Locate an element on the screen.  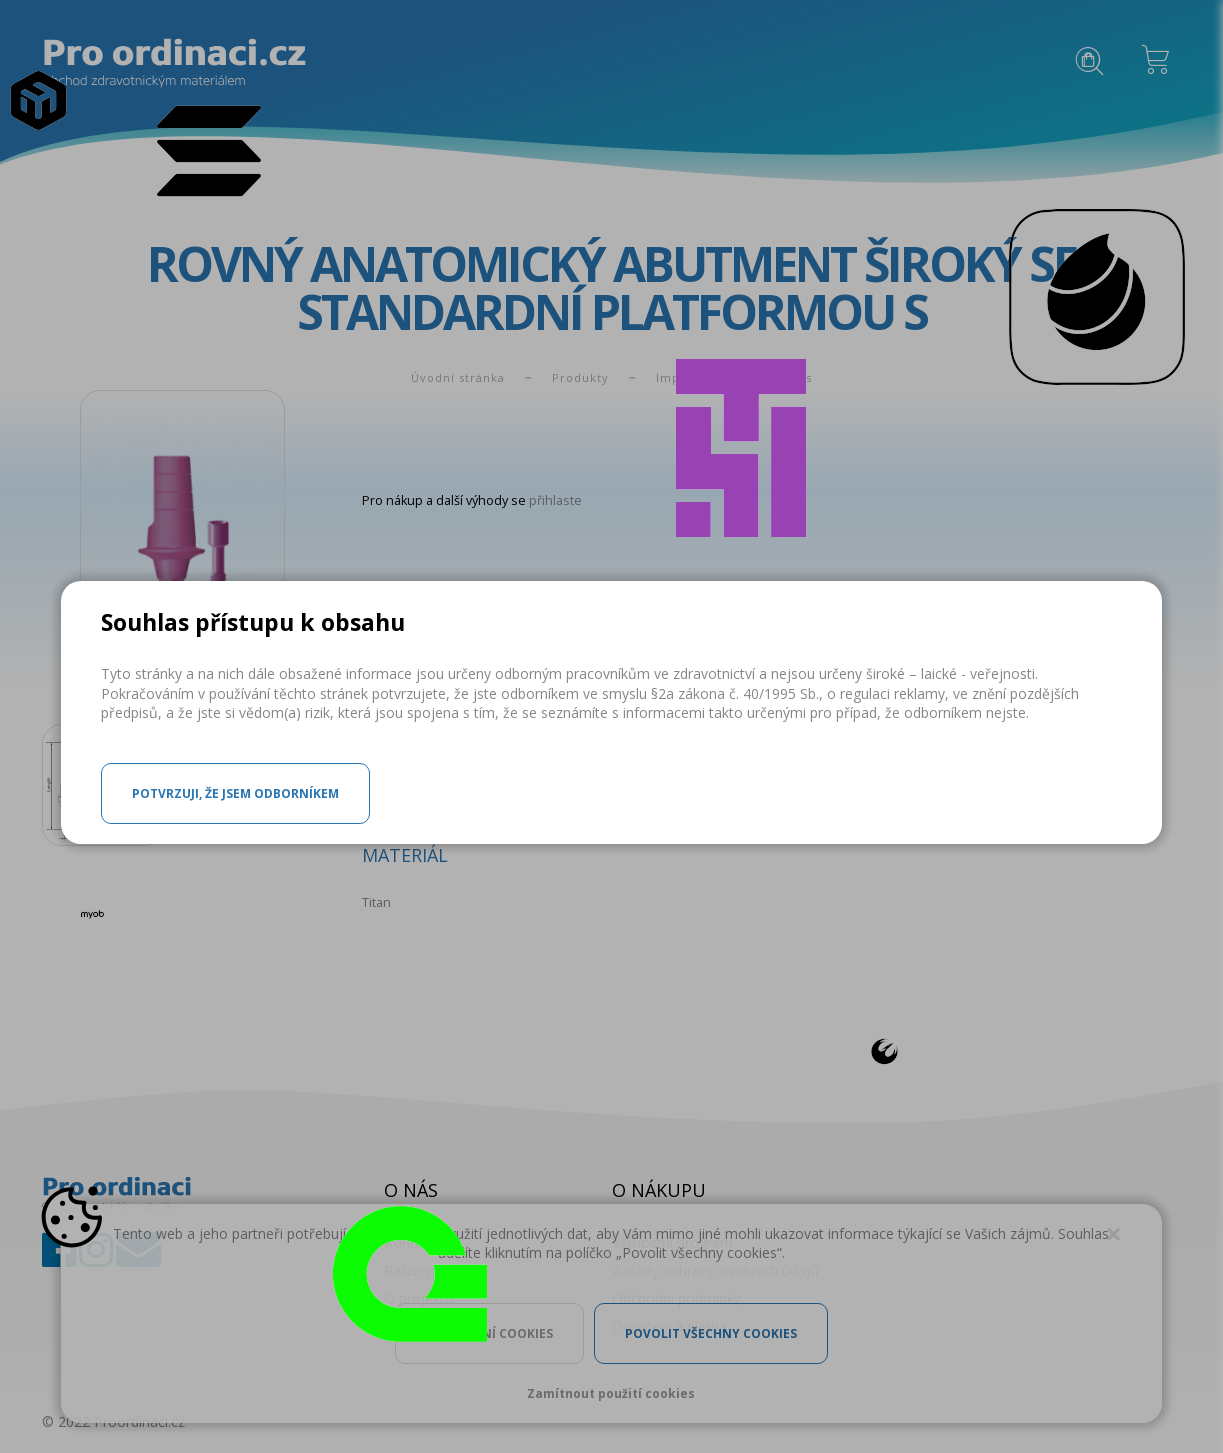
solana blockchain platform logo is located at coordinates (209, 151).